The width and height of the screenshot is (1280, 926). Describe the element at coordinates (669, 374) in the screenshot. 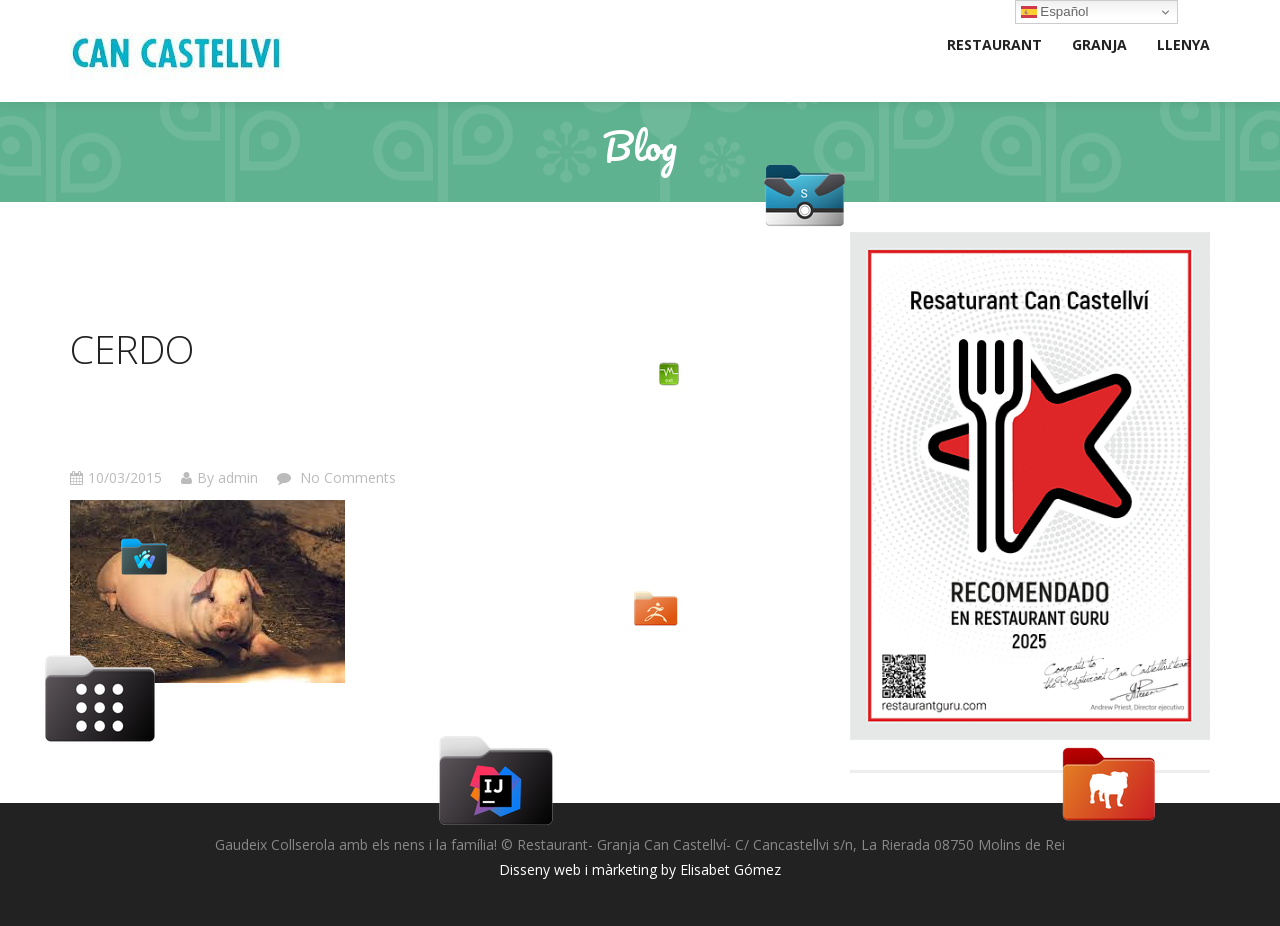

I see `virtualbox extension pack file` at that location.